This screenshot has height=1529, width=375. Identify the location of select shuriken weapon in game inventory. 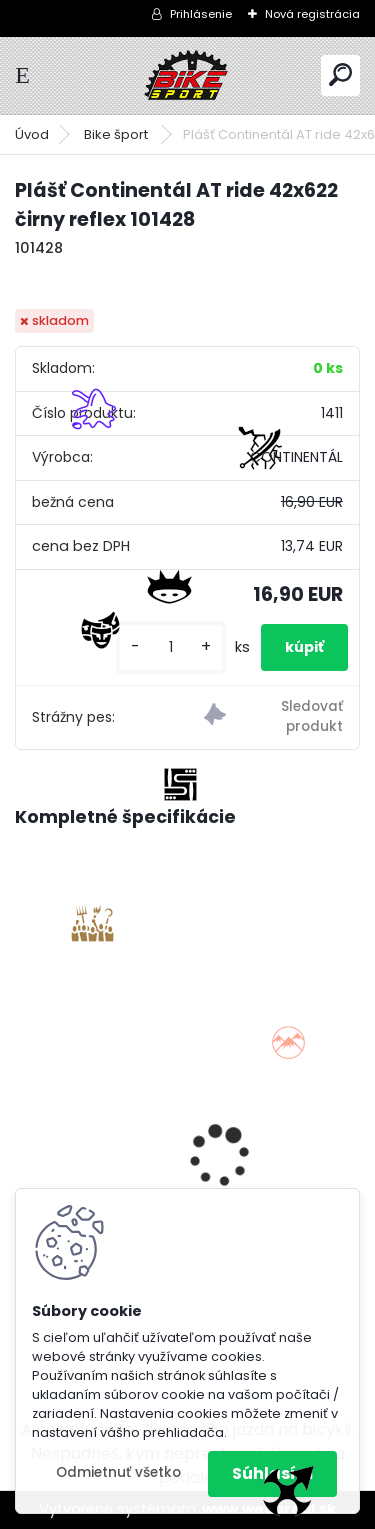
(288, 1490).